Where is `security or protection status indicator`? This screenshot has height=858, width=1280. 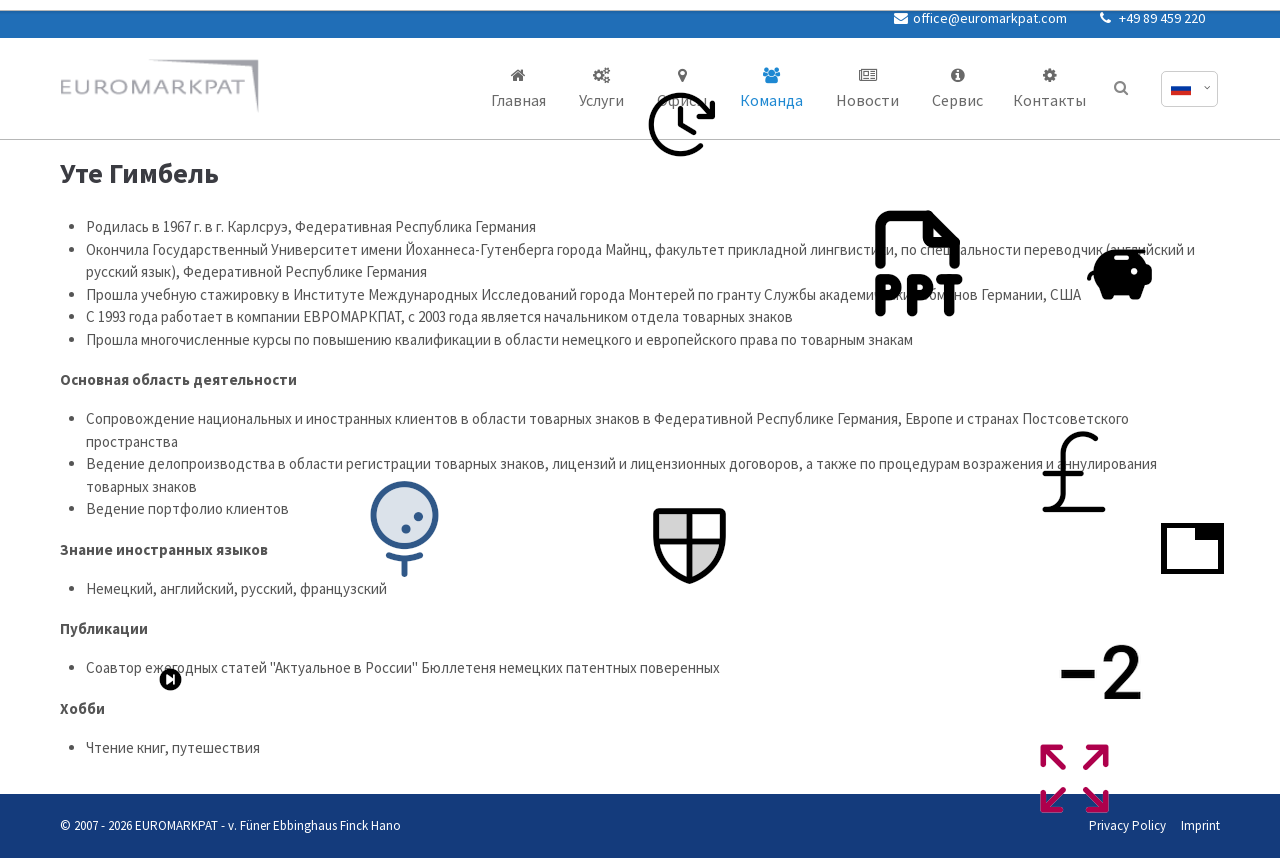
security or protection status indicator is located at coordinates (689, 541).